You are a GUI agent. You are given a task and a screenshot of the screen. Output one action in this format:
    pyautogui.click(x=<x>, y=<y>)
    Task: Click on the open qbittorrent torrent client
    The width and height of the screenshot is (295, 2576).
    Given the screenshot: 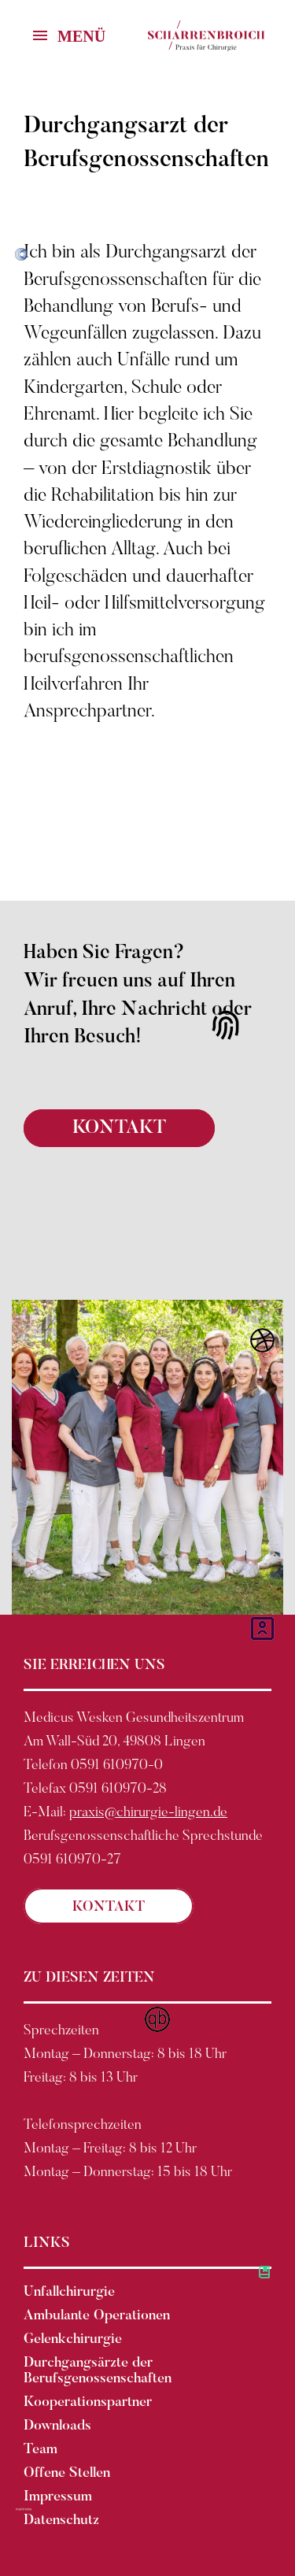 What is the action you would take?
    pyautogui.click(x=157, y=2019)
    